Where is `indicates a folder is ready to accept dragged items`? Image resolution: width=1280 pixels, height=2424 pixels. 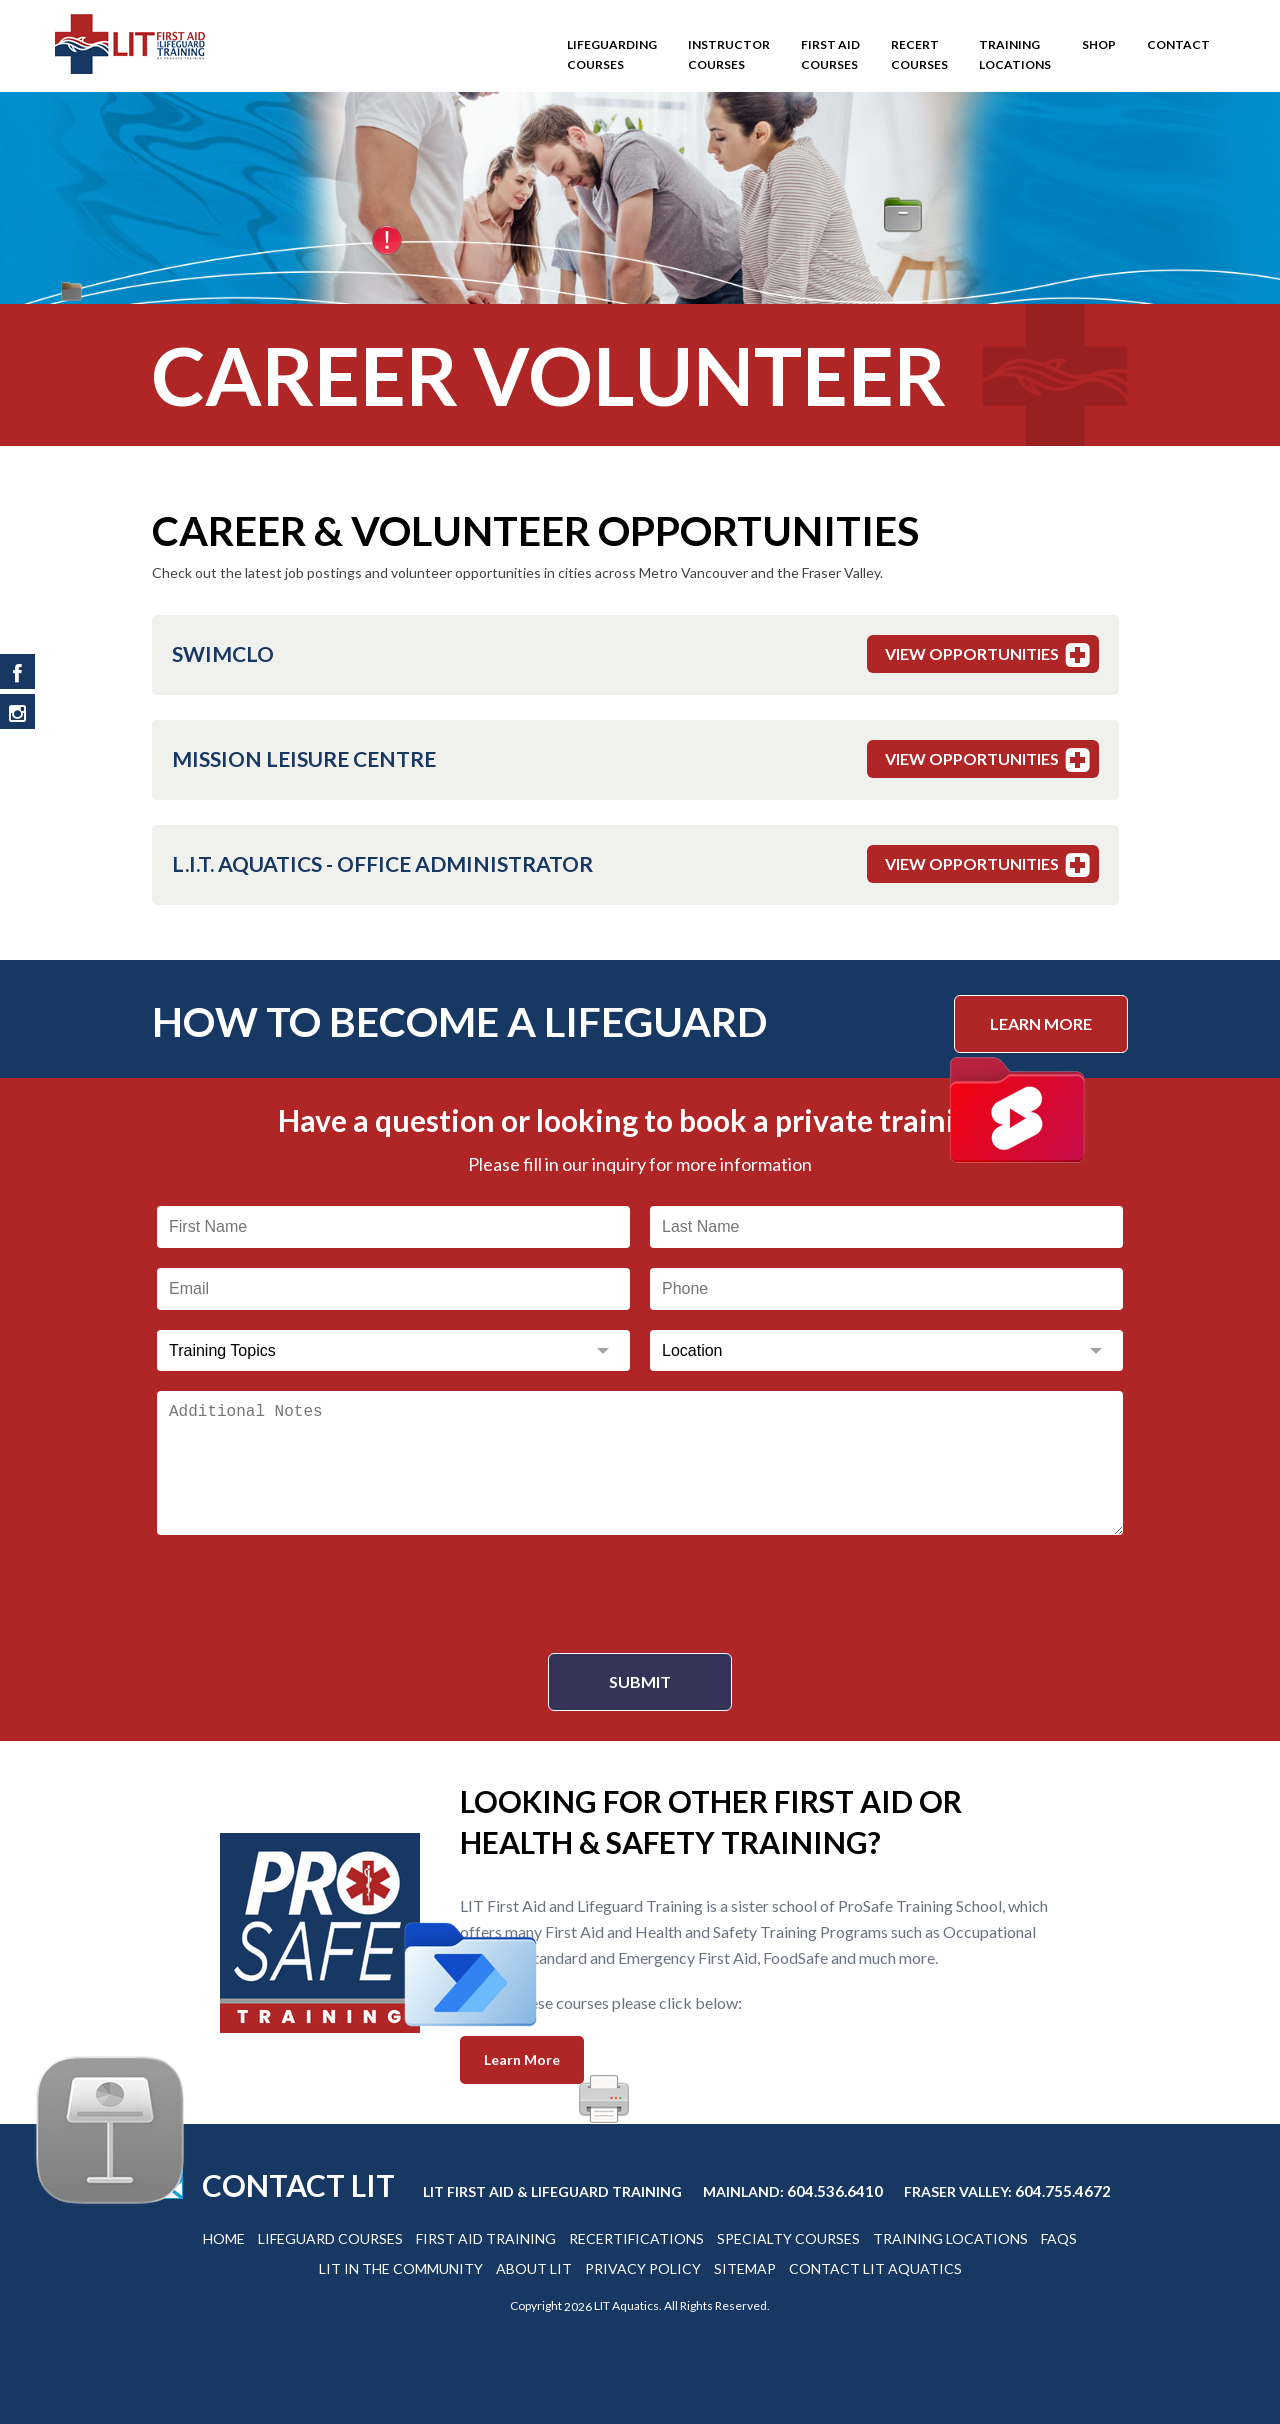
indicates a folder is ready to accept dragged items is located at coordinates (71, 291).